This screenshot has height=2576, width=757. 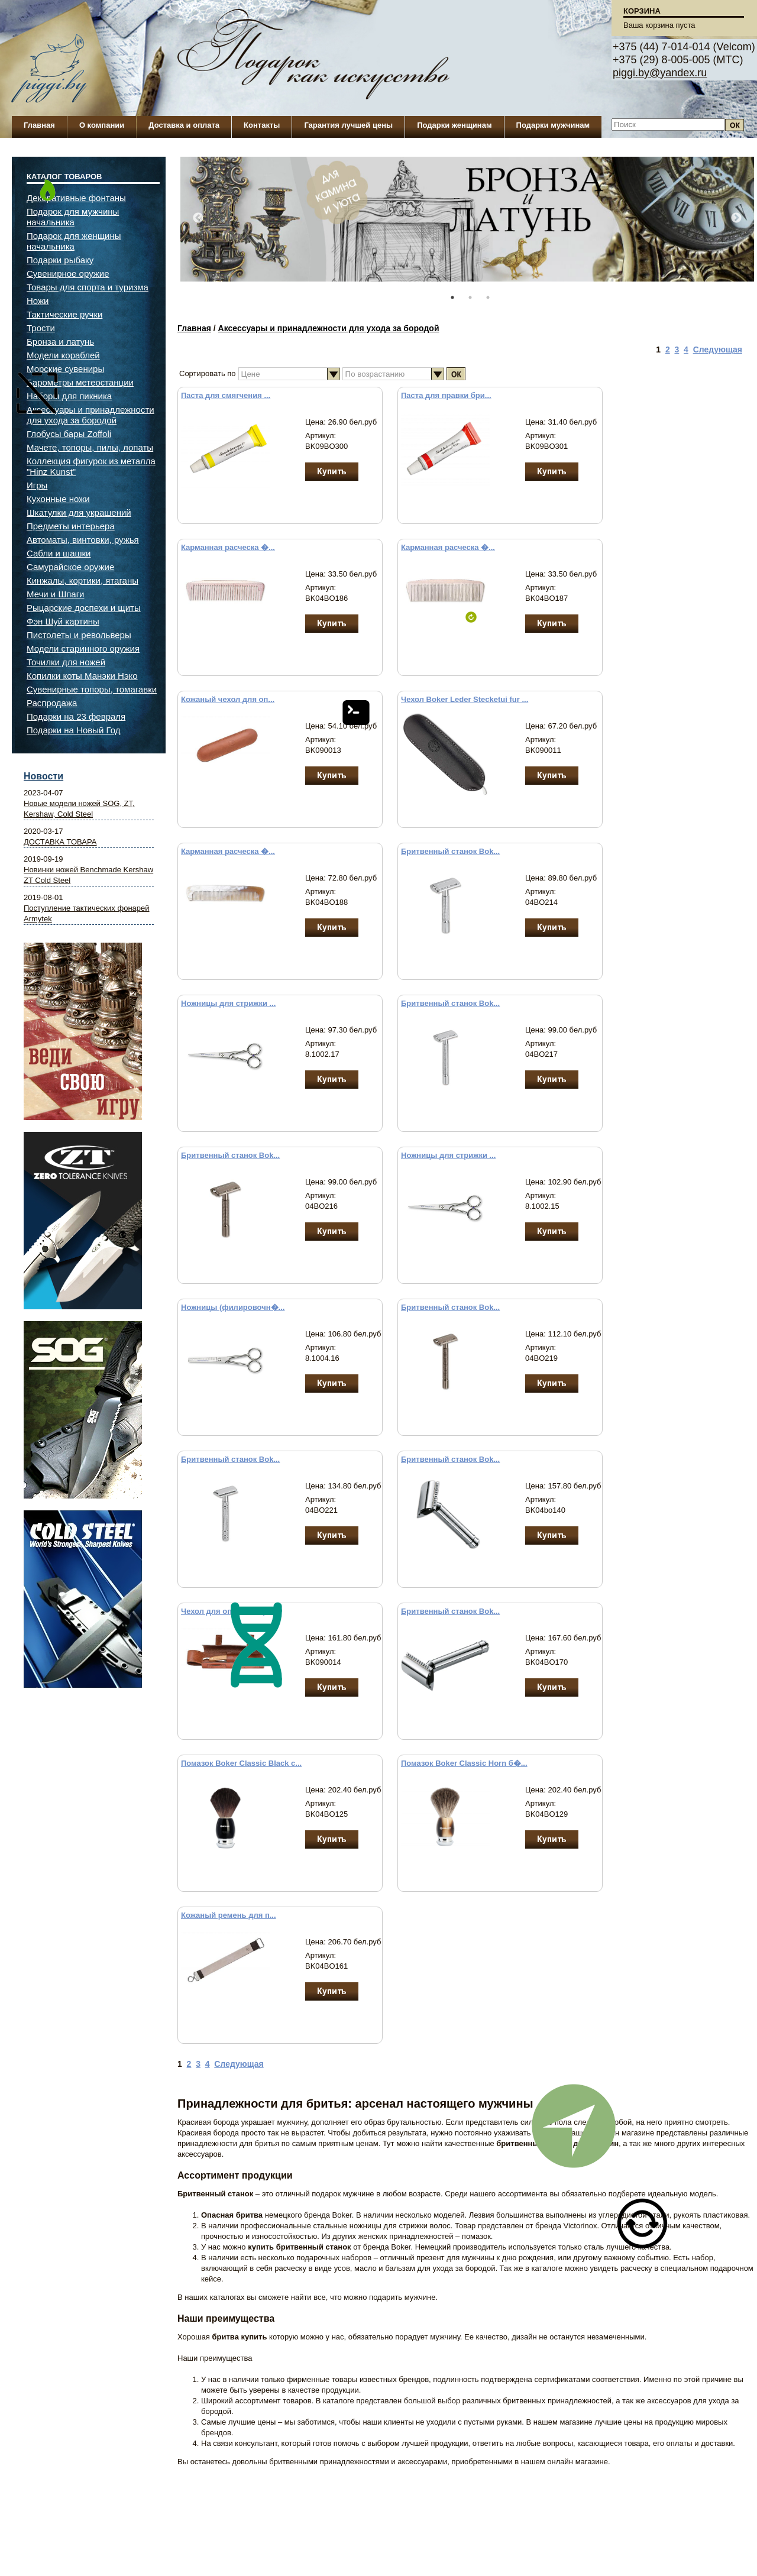 I want to click on open command line or terminal, so click(x=356, y=713).